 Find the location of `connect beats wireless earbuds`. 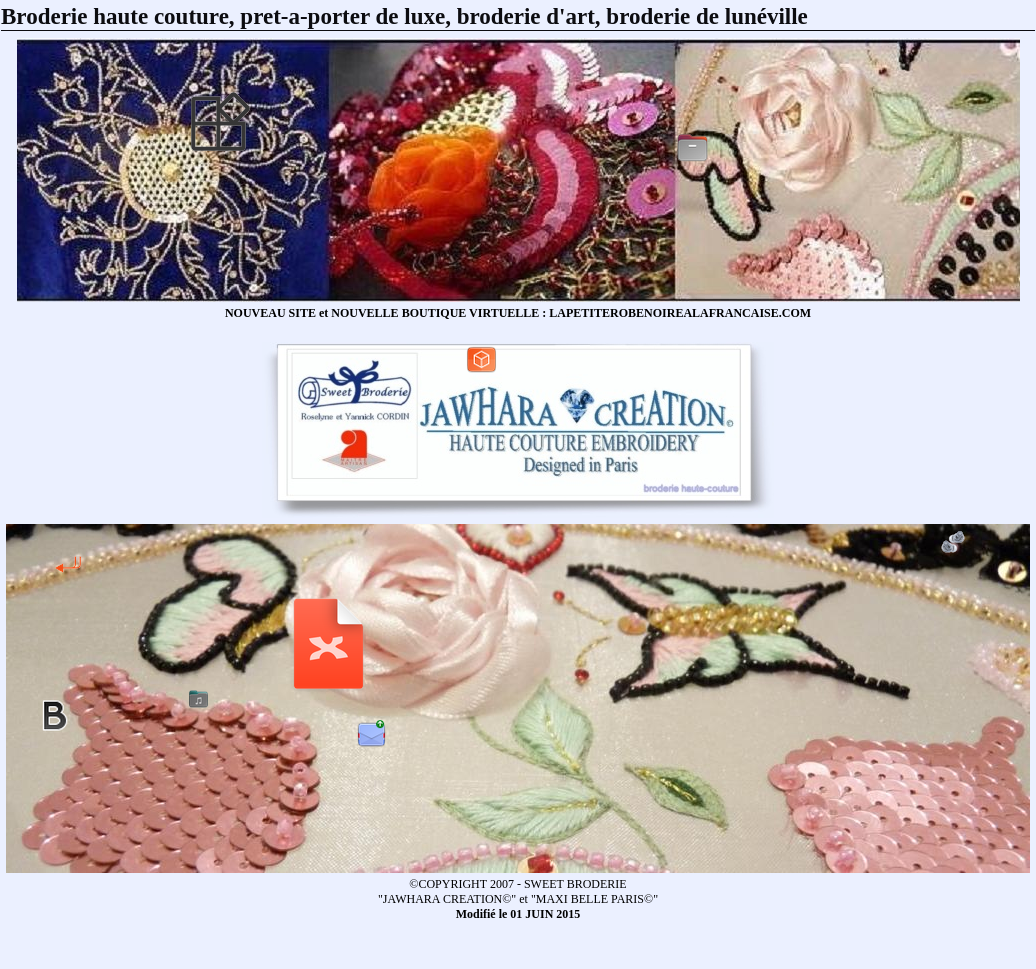

connect beats wireless earbuds is located at coordinates (953, 542).